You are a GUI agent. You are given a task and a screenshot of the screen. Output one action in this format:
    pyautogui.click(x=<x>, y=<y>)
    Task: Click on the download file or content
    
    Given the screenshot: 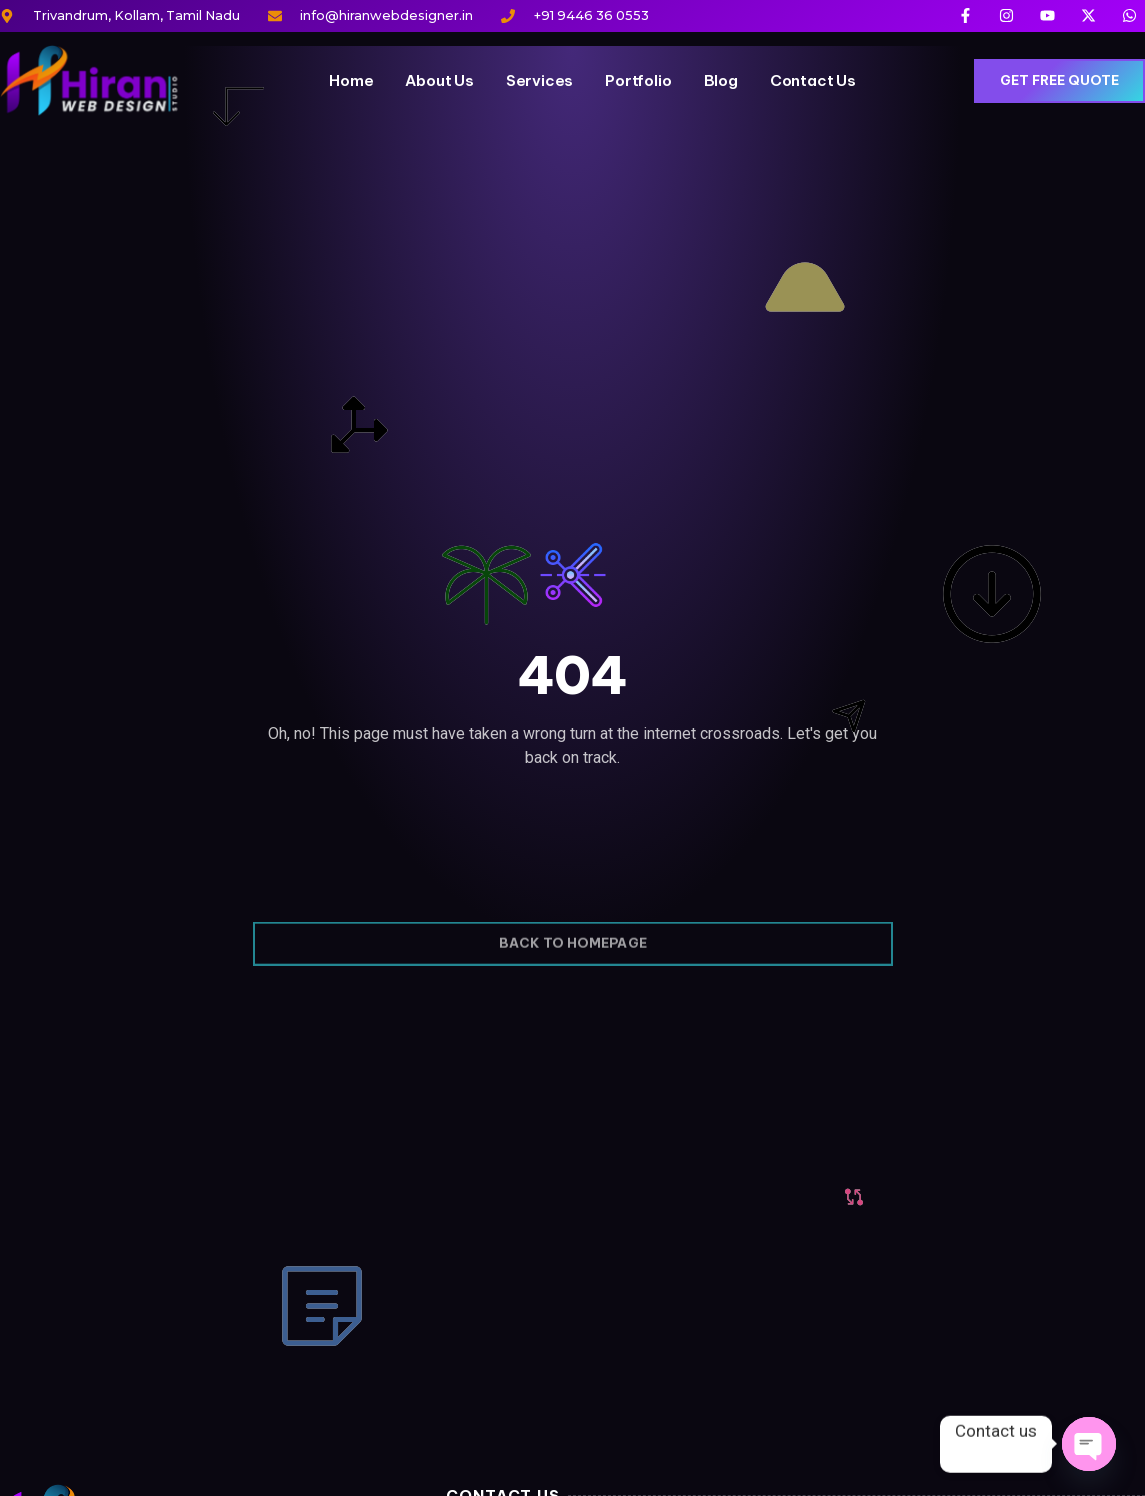 What is the action you would take?
    pyautogui.click(x=992, y=594)
    